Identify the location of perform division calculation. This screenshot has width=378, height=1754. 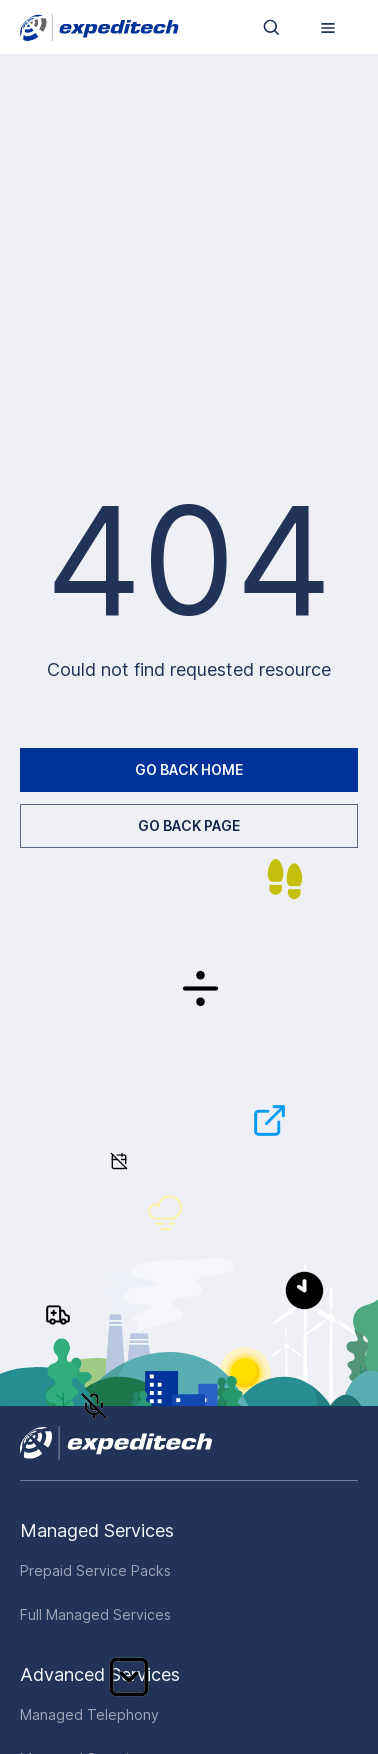
(200, 988).